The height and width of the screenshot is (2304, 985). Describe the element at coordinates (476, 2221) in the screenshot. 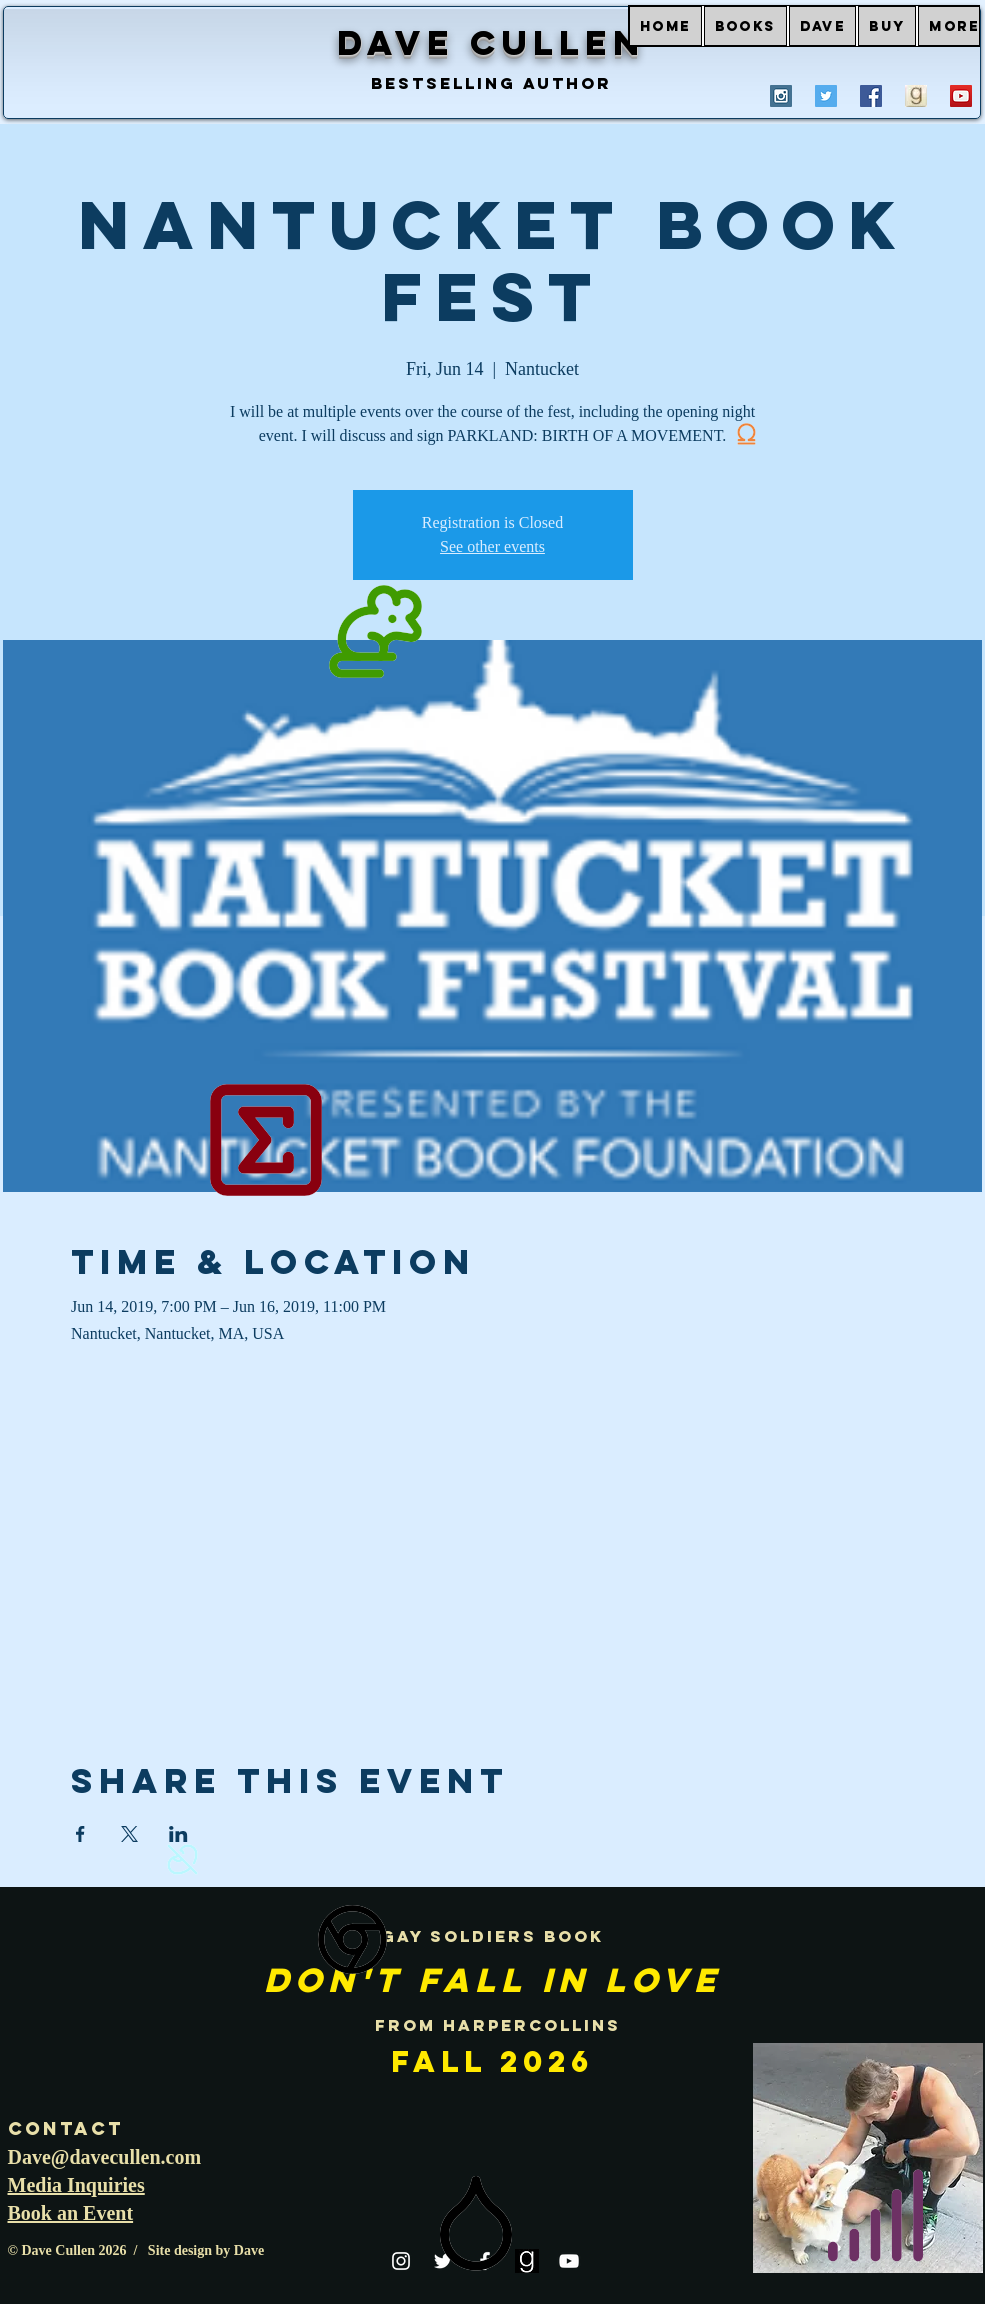

I see `adjust water or hydration settings` at that location.